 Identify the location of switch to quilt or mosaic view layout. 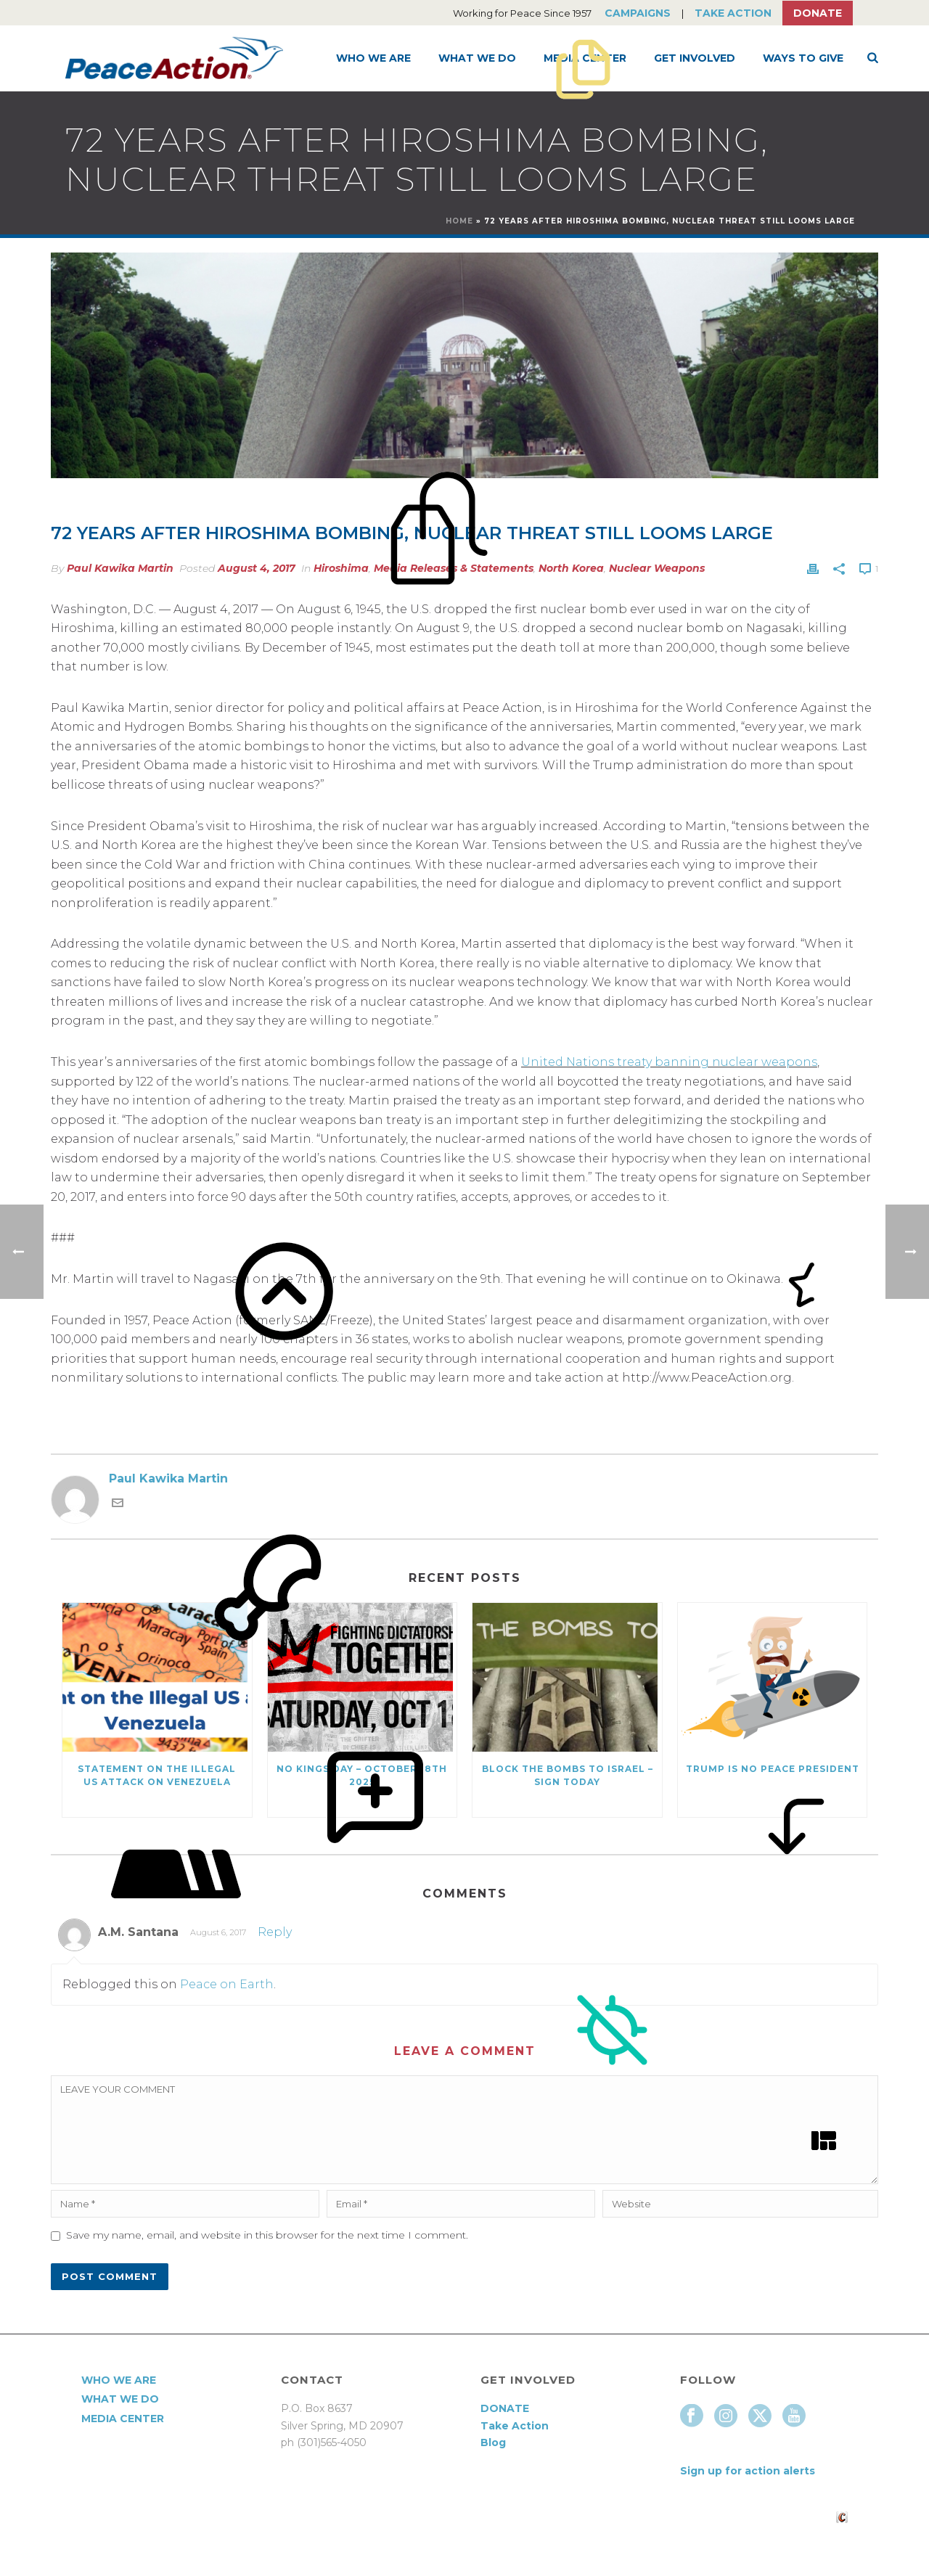
(823, 2141).